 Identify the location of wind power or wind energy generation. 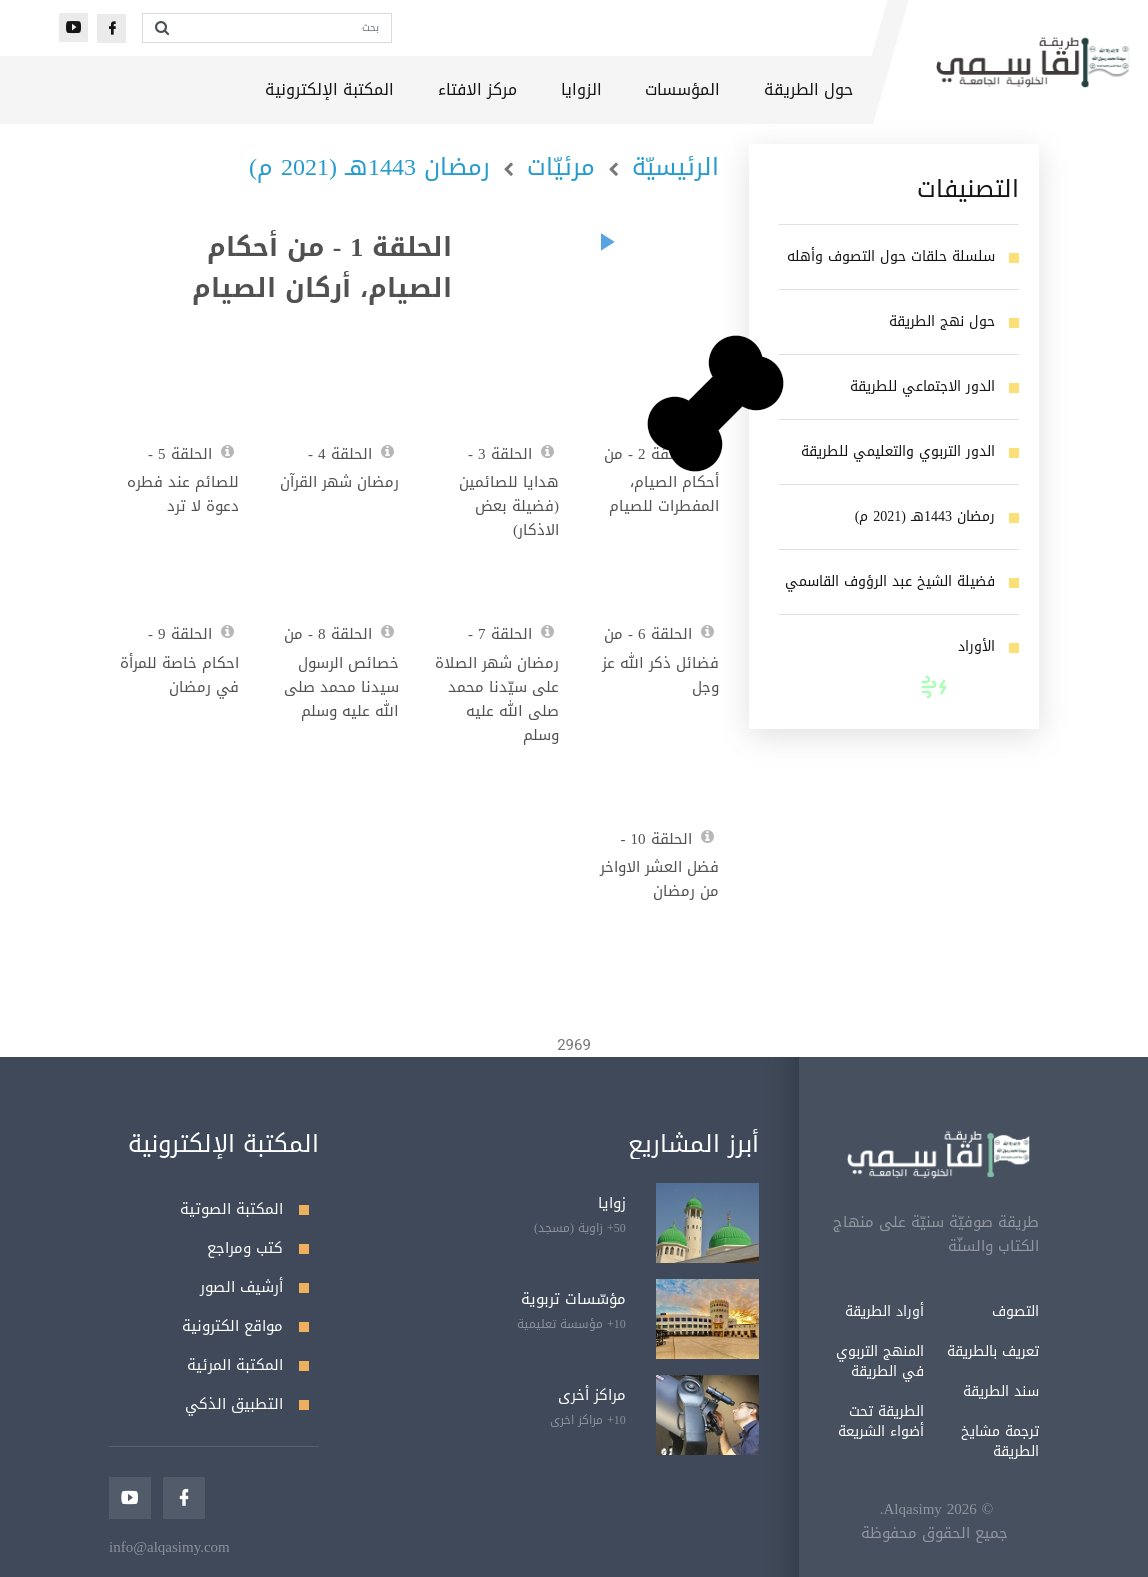
(934, 687).